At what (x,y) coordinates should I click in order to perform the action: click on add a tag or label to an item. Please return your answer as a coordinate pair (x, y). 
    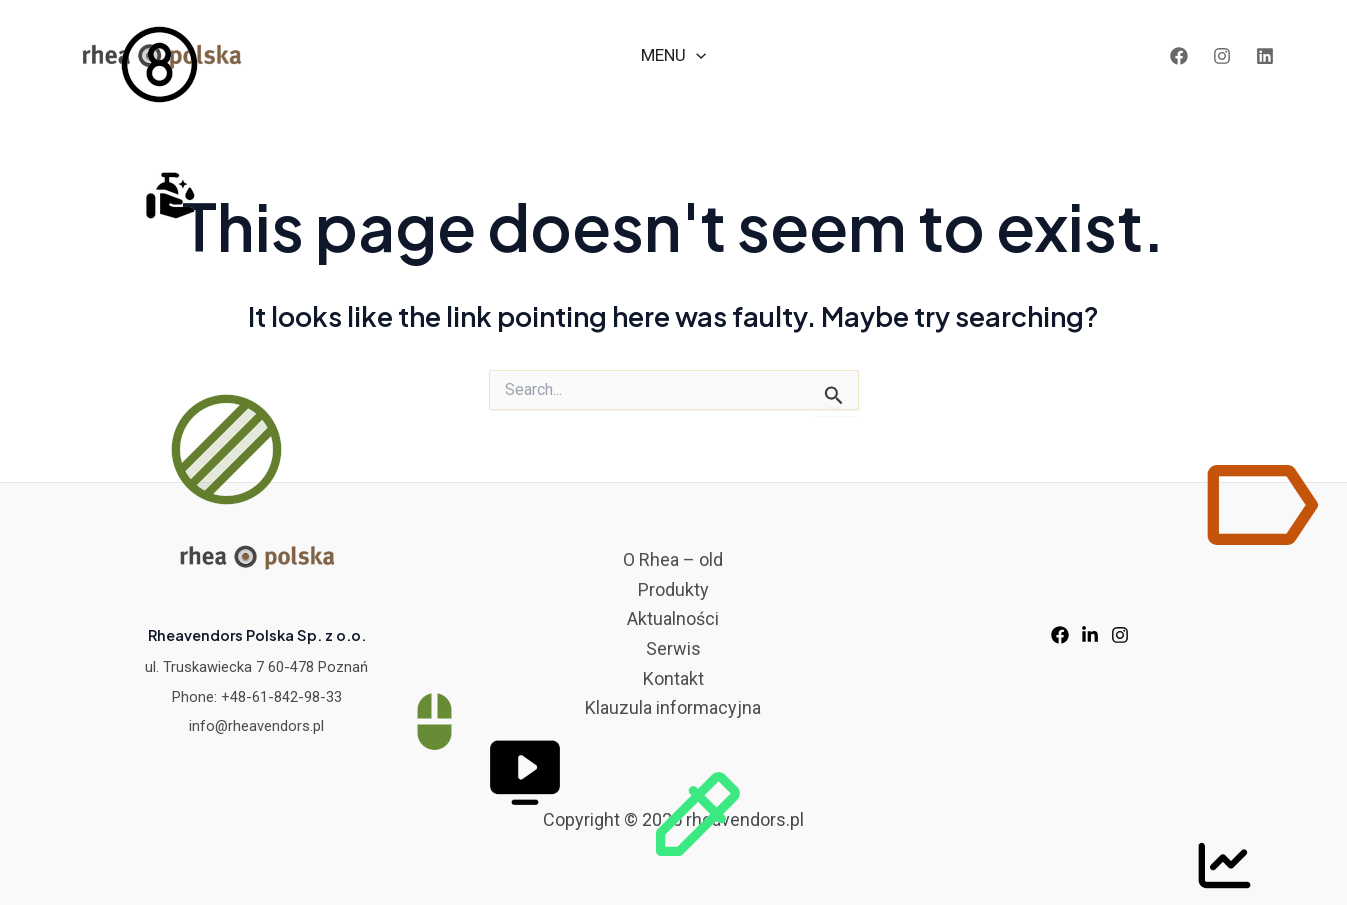
    Looking at the image, I should click on (1259, 505).